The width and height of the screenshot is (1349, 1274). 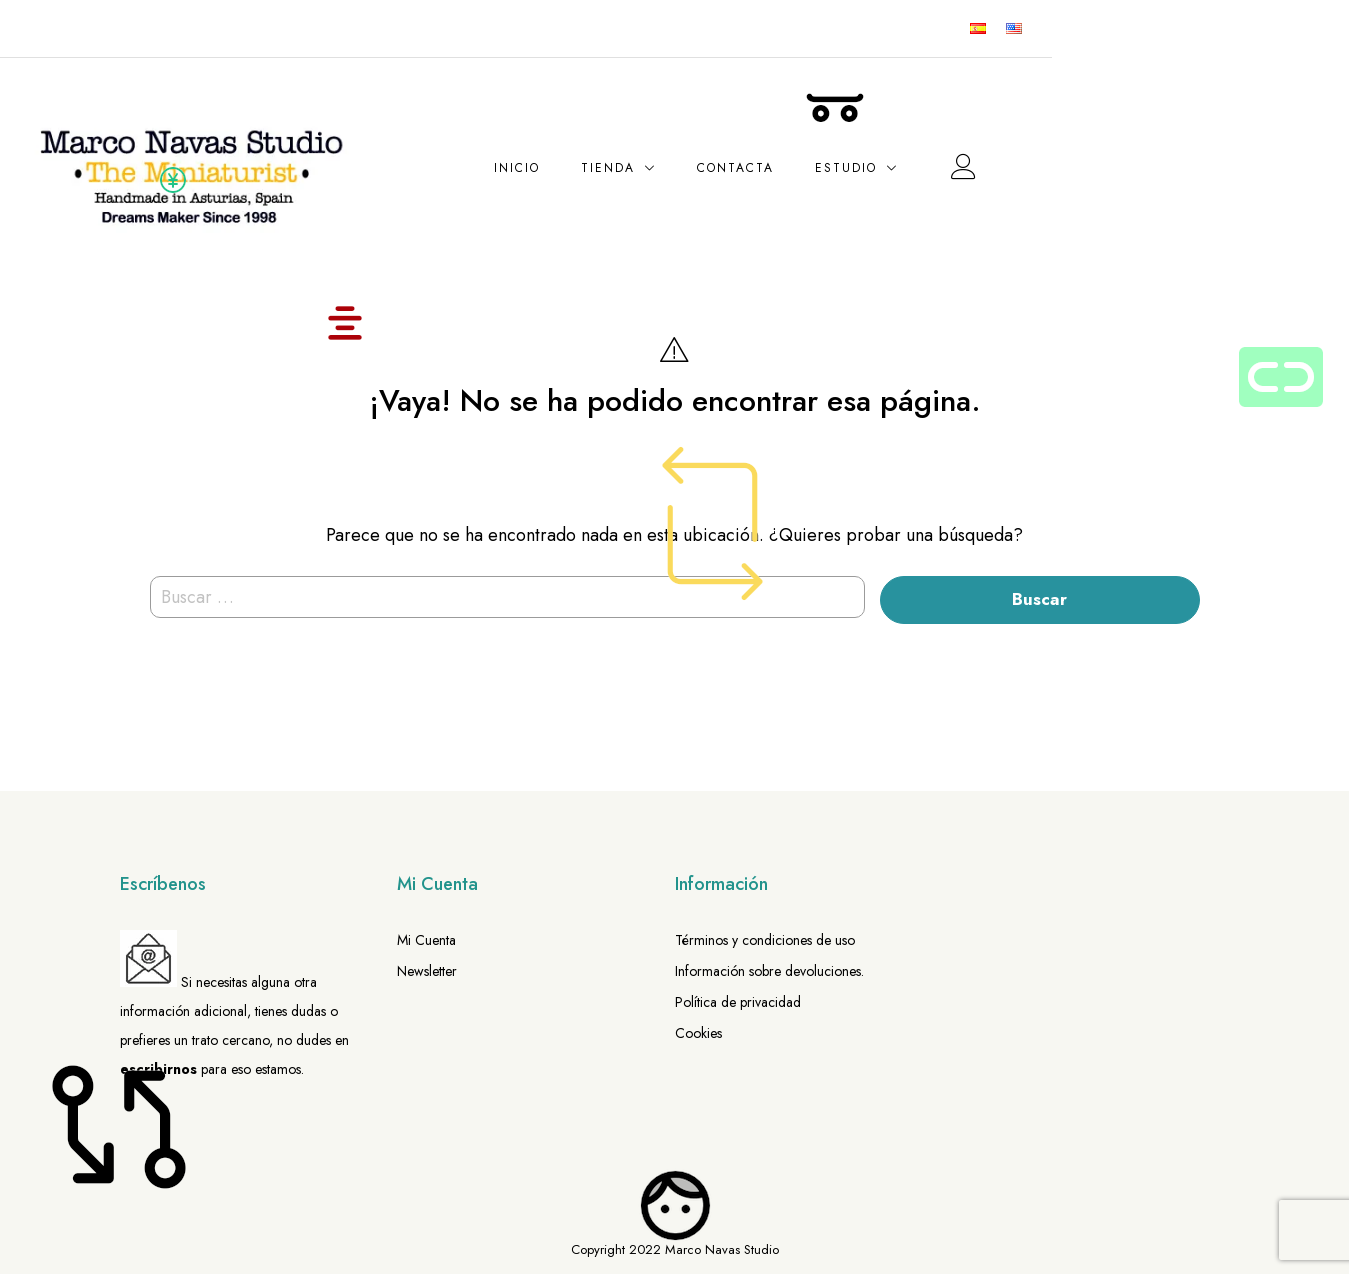 What do you see at coordinates (675, 1205) in the screenshot?
I see `access your profile or account` at bounding box center [675, 1205].